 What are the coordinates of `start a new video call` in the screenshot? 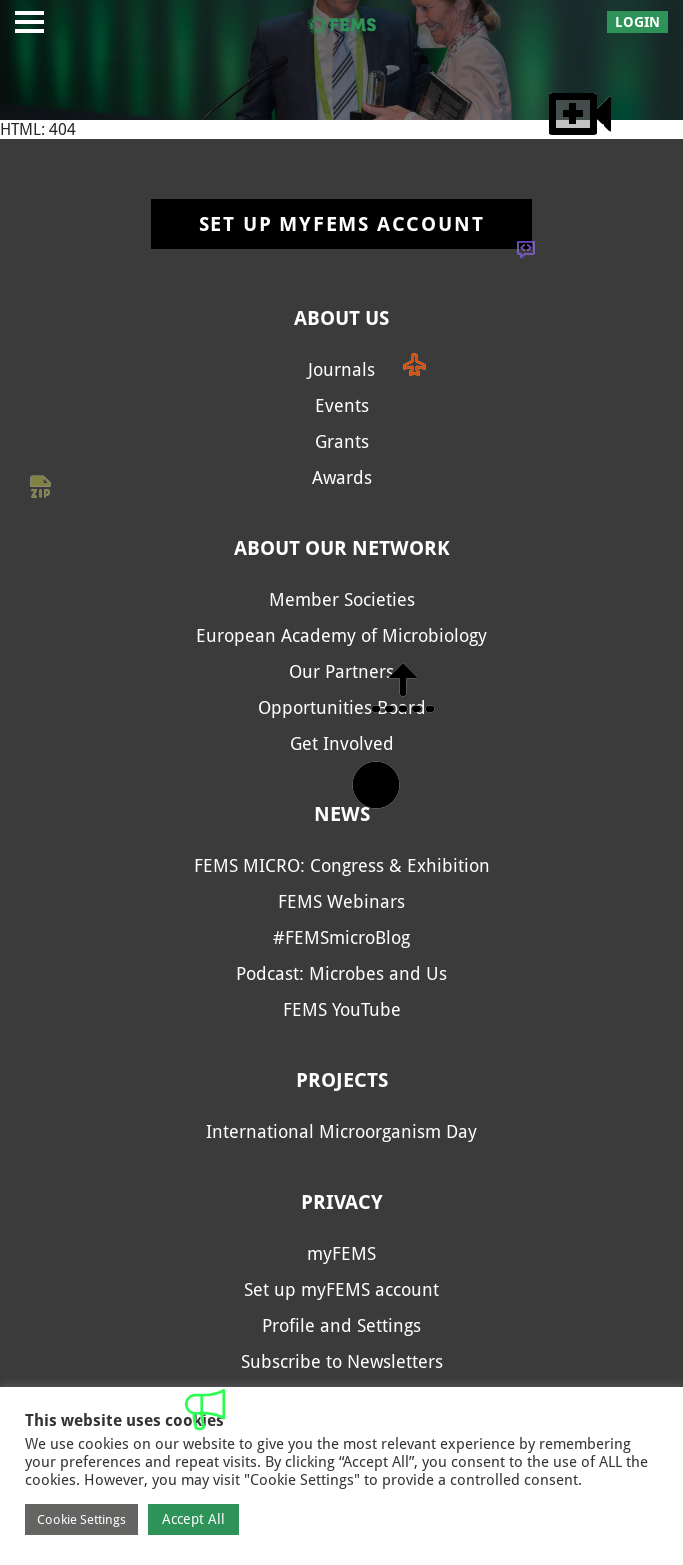 It's located at (580, 114).